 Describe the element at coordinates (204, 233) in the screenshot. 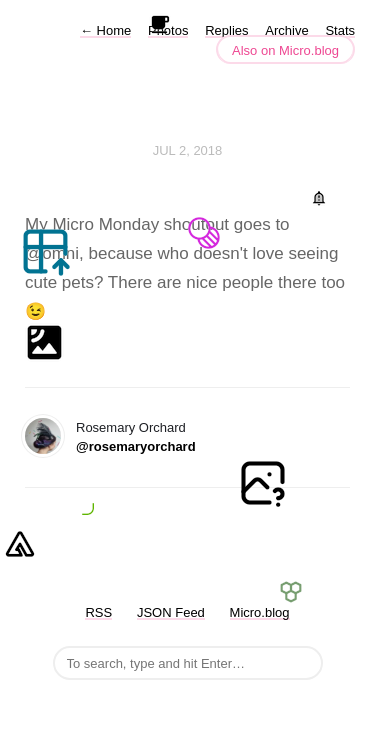

I see `subtract one shape from another` at that location.